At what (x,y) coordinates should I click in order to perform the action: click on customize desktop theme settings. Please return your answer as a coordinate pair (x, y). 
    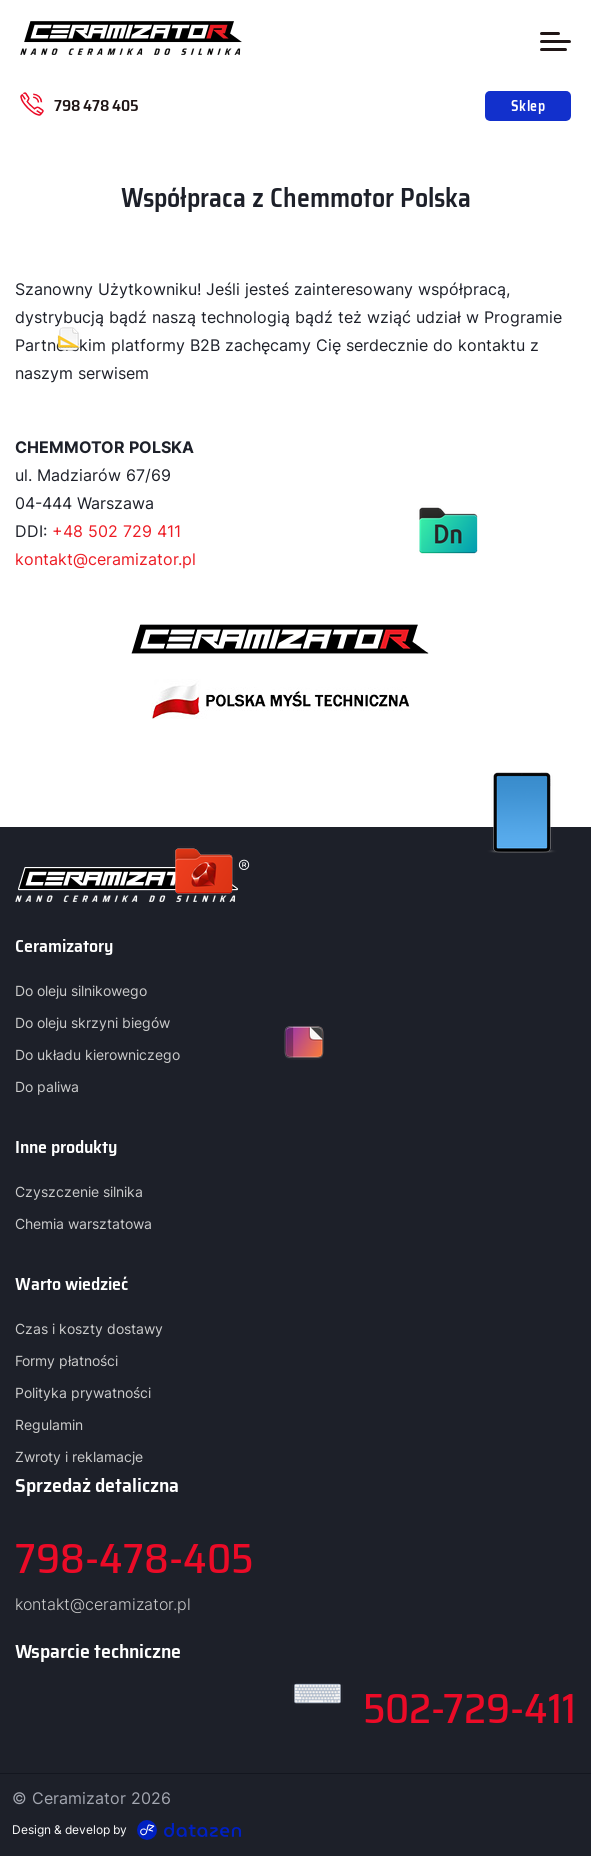
    Looking at the image, I should click on (304, 1042).